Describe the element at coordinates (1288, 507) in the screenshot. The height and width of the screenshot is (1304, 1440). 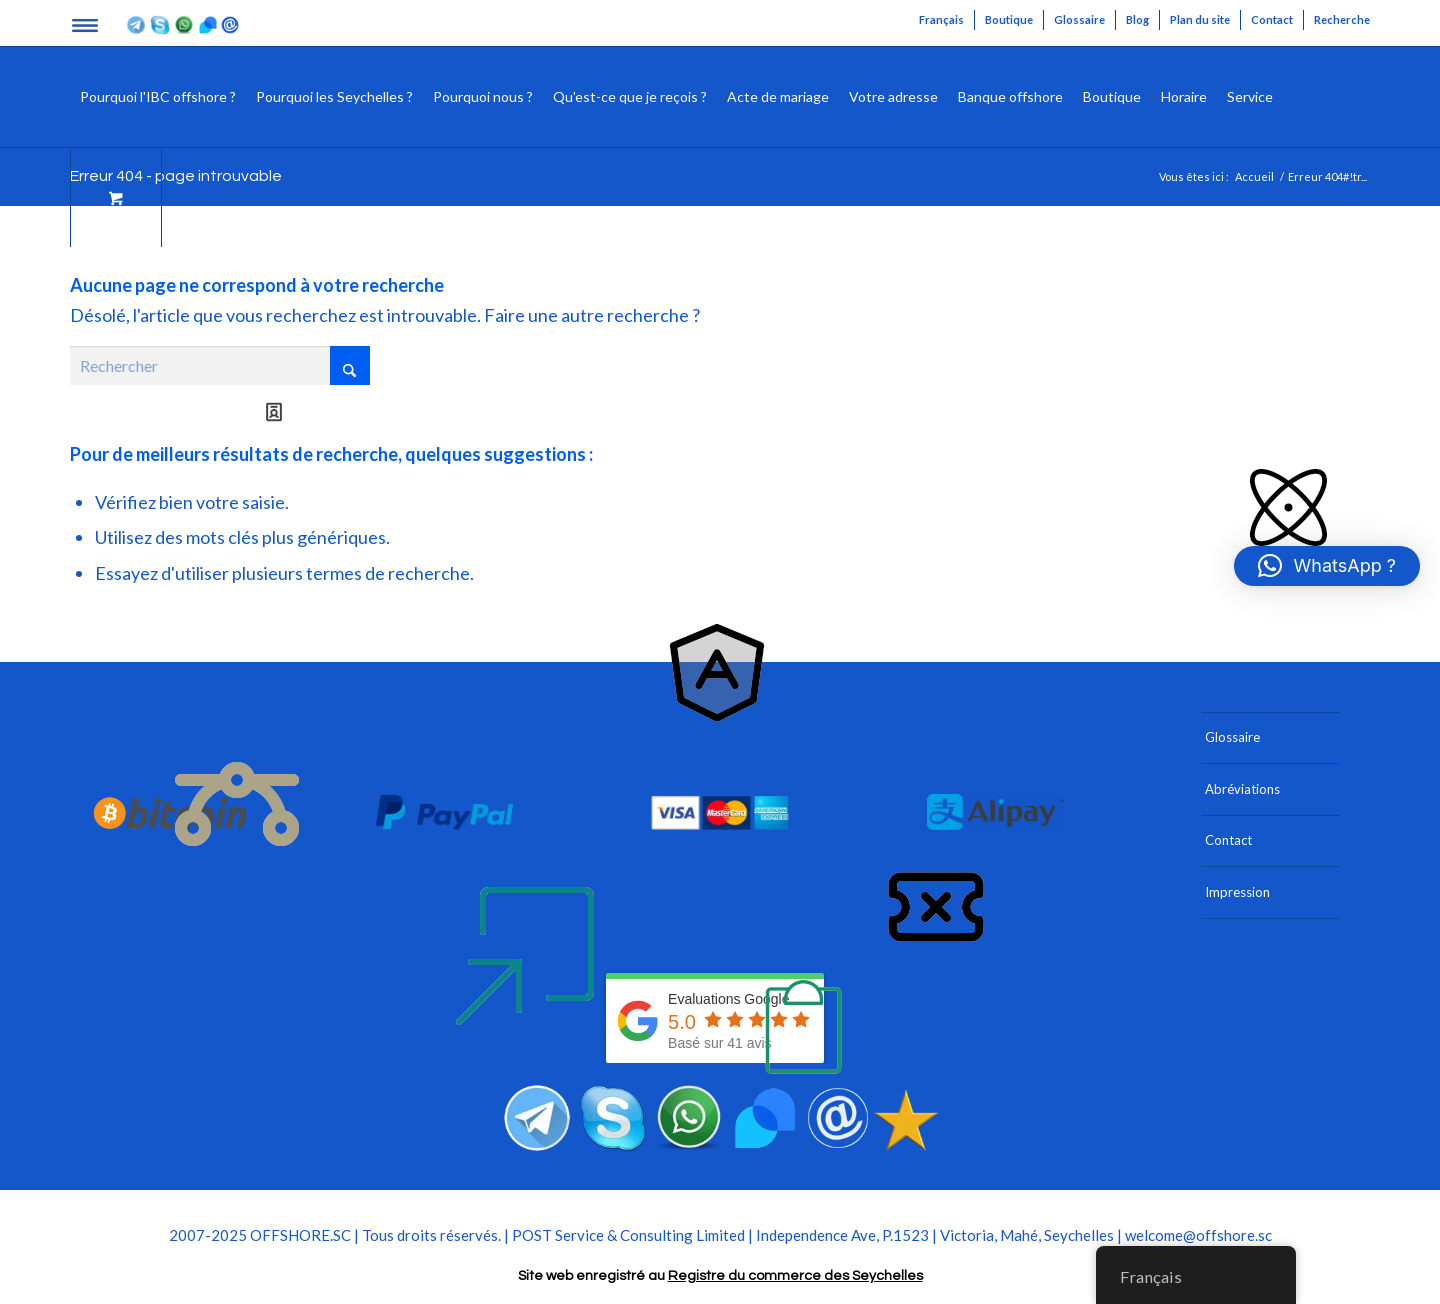
I see `access science or chemistry features` at that location.